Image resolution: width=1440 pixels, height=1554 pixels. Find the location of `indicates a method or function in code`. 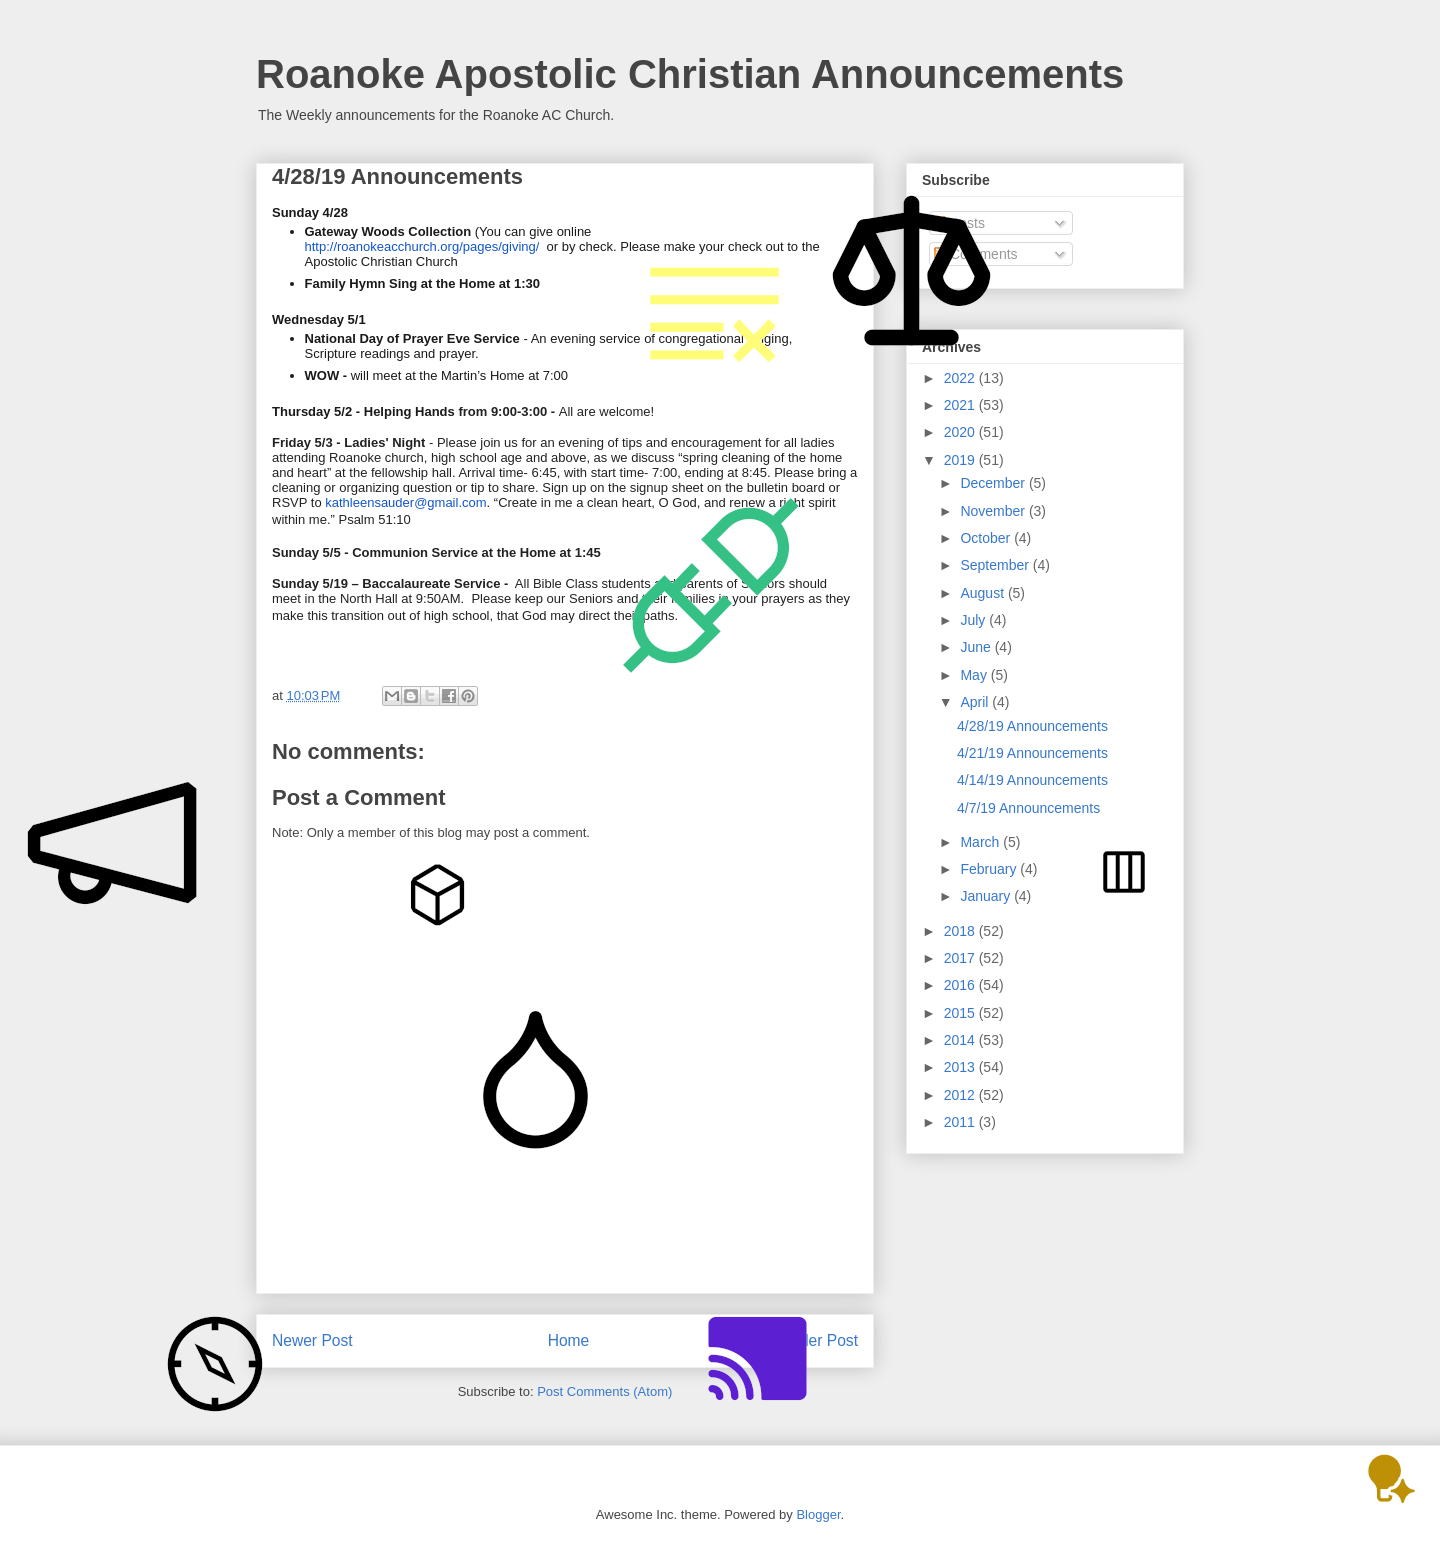

indicates a method or function in code is located at coordinates (437, 895).